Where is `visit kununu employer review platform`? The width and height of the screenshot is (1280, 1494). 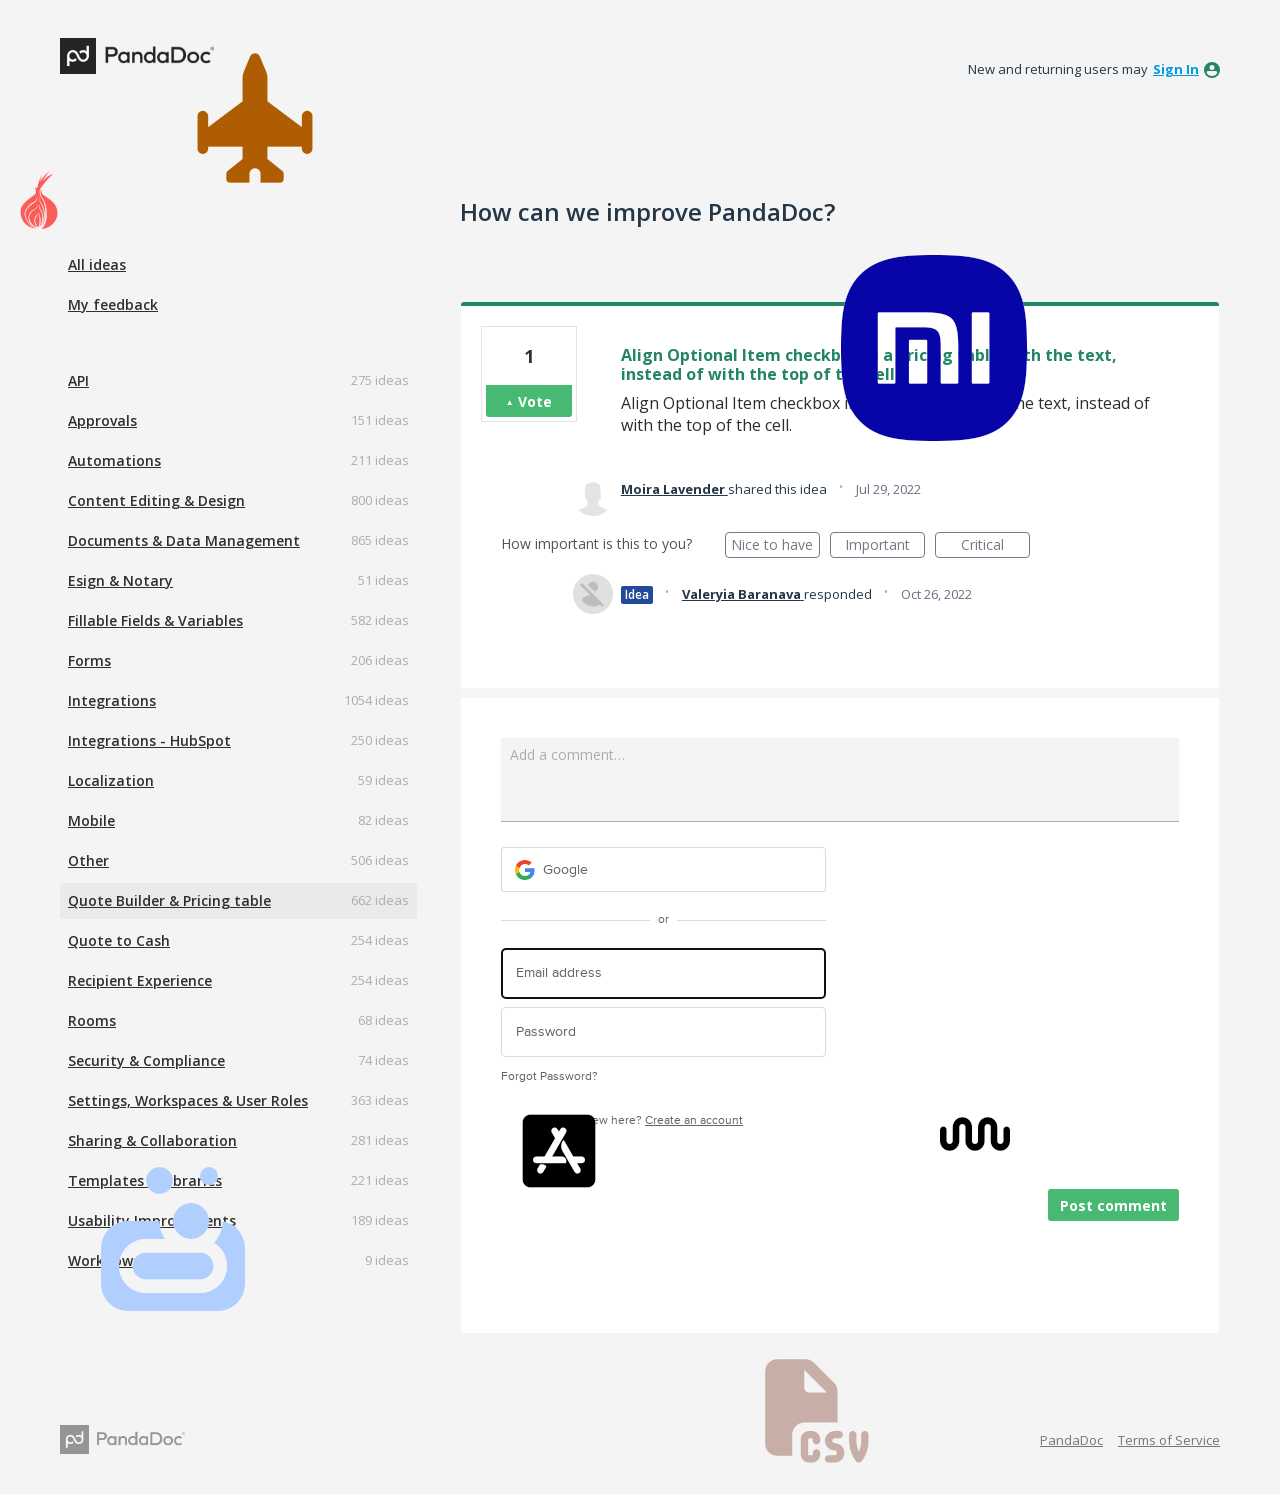 visit kununu employer review platform is located at coordinates (975, 1134).